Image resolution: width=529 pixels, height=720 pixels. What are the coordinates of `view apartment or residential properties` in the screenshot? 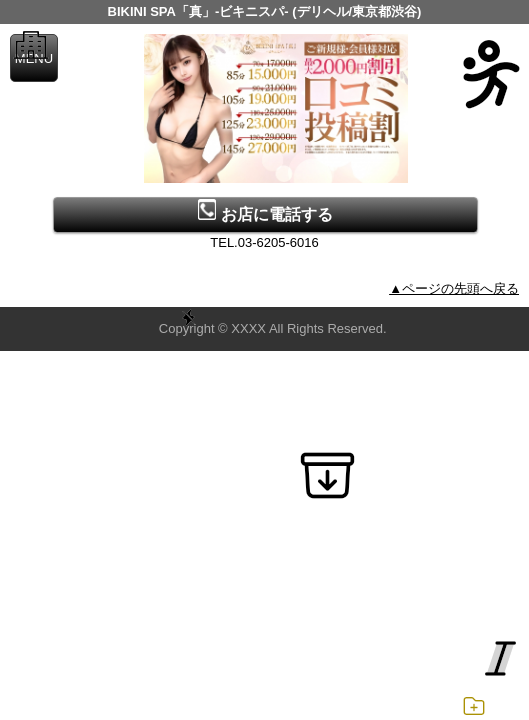 It's located at (31, 45).